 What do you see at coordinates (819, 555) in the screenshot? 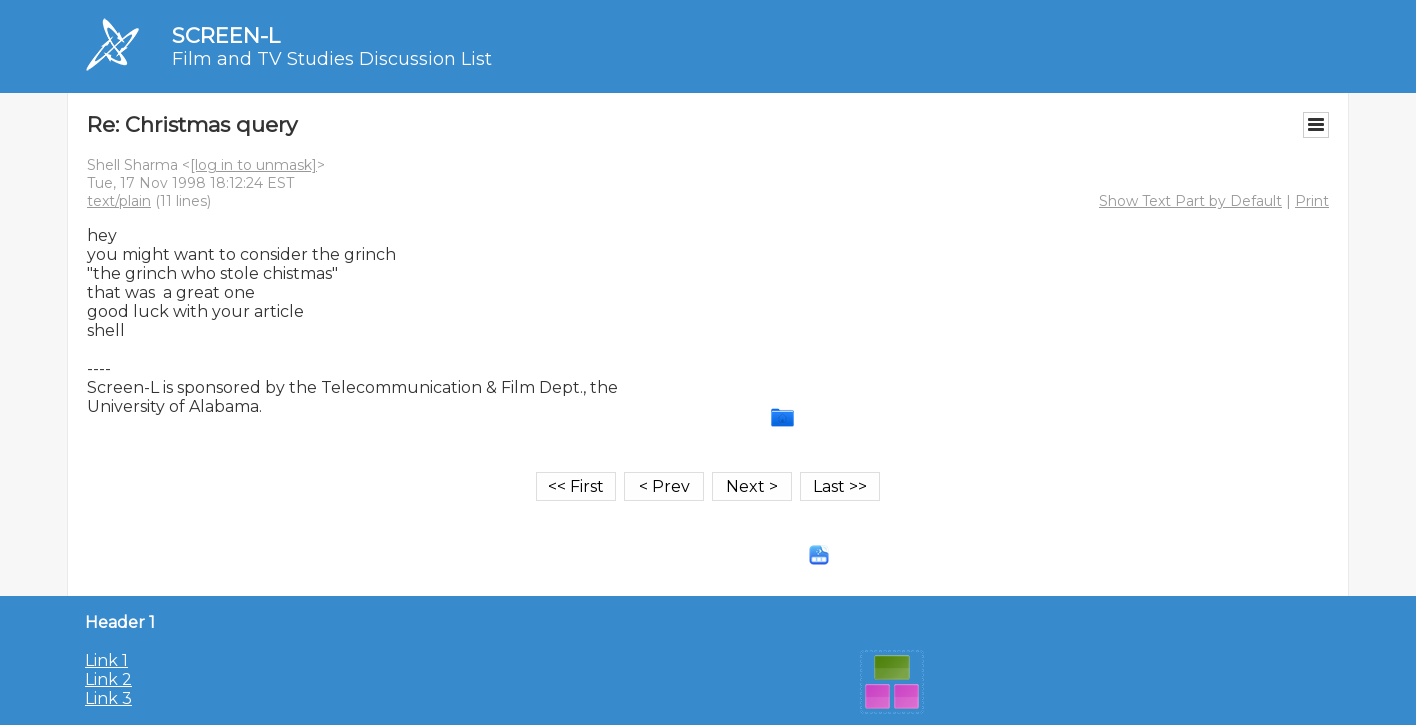
I see `open plasma desktop settings` at bounding box center [819, 555].